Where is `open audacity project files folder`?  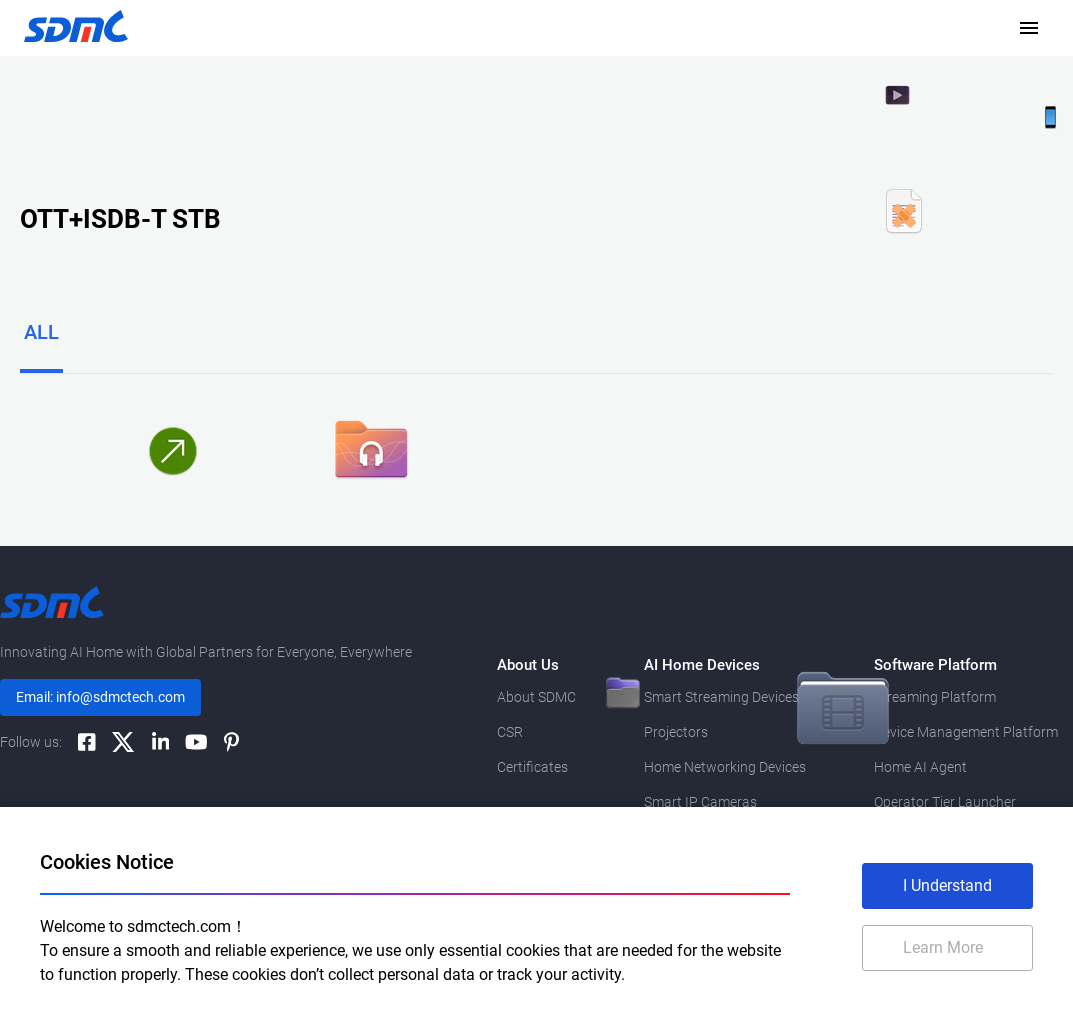
open audacity project files folder is located at coordinates (371, 451).